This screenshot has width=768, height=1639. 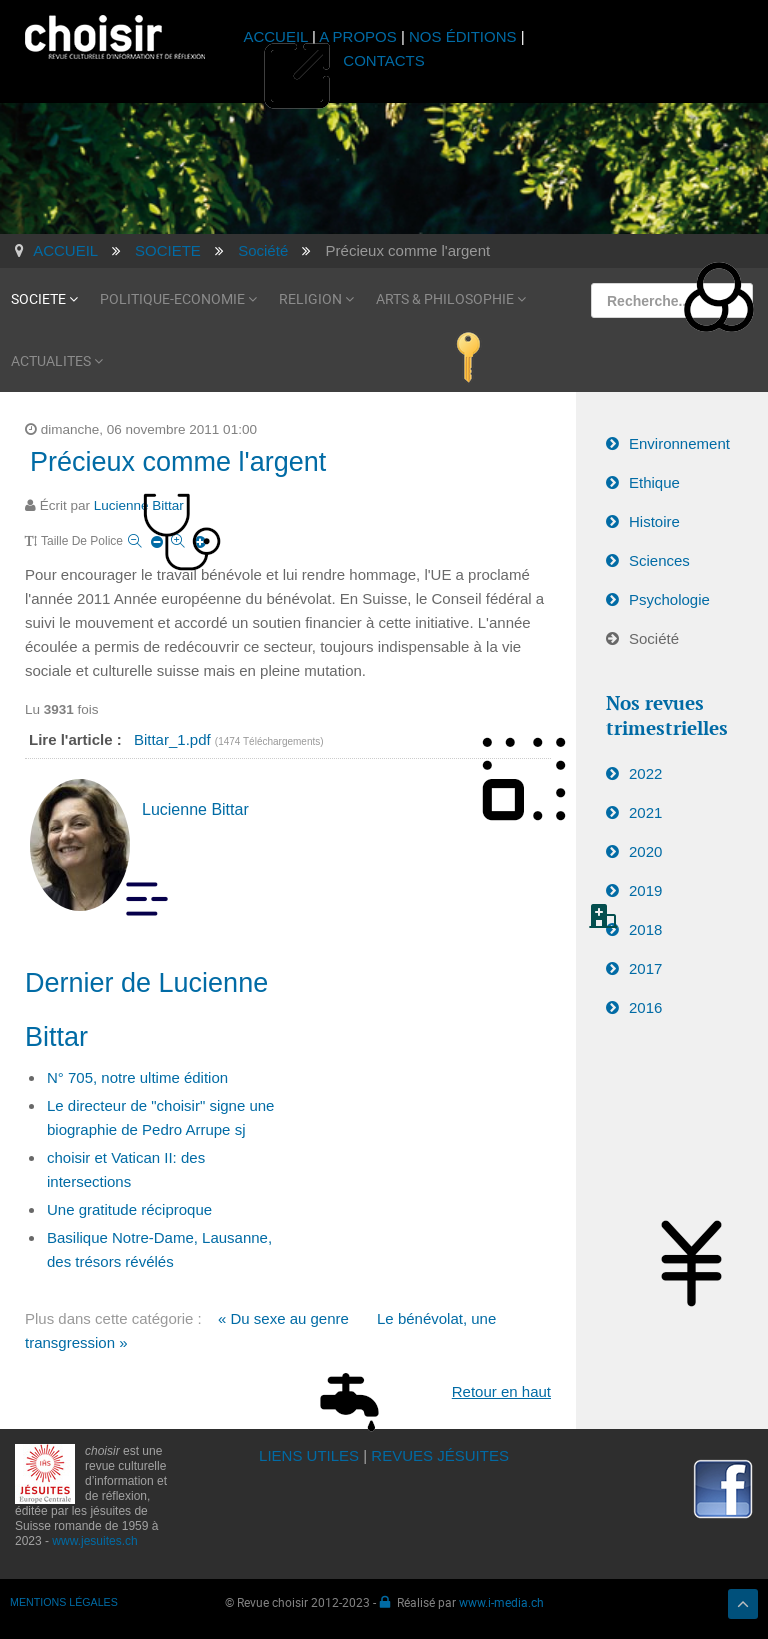 What do you see at coordinates (349, 1398) in the screenshot?
I see `access water or plumbing settings` at bounding box center [349, 1398].